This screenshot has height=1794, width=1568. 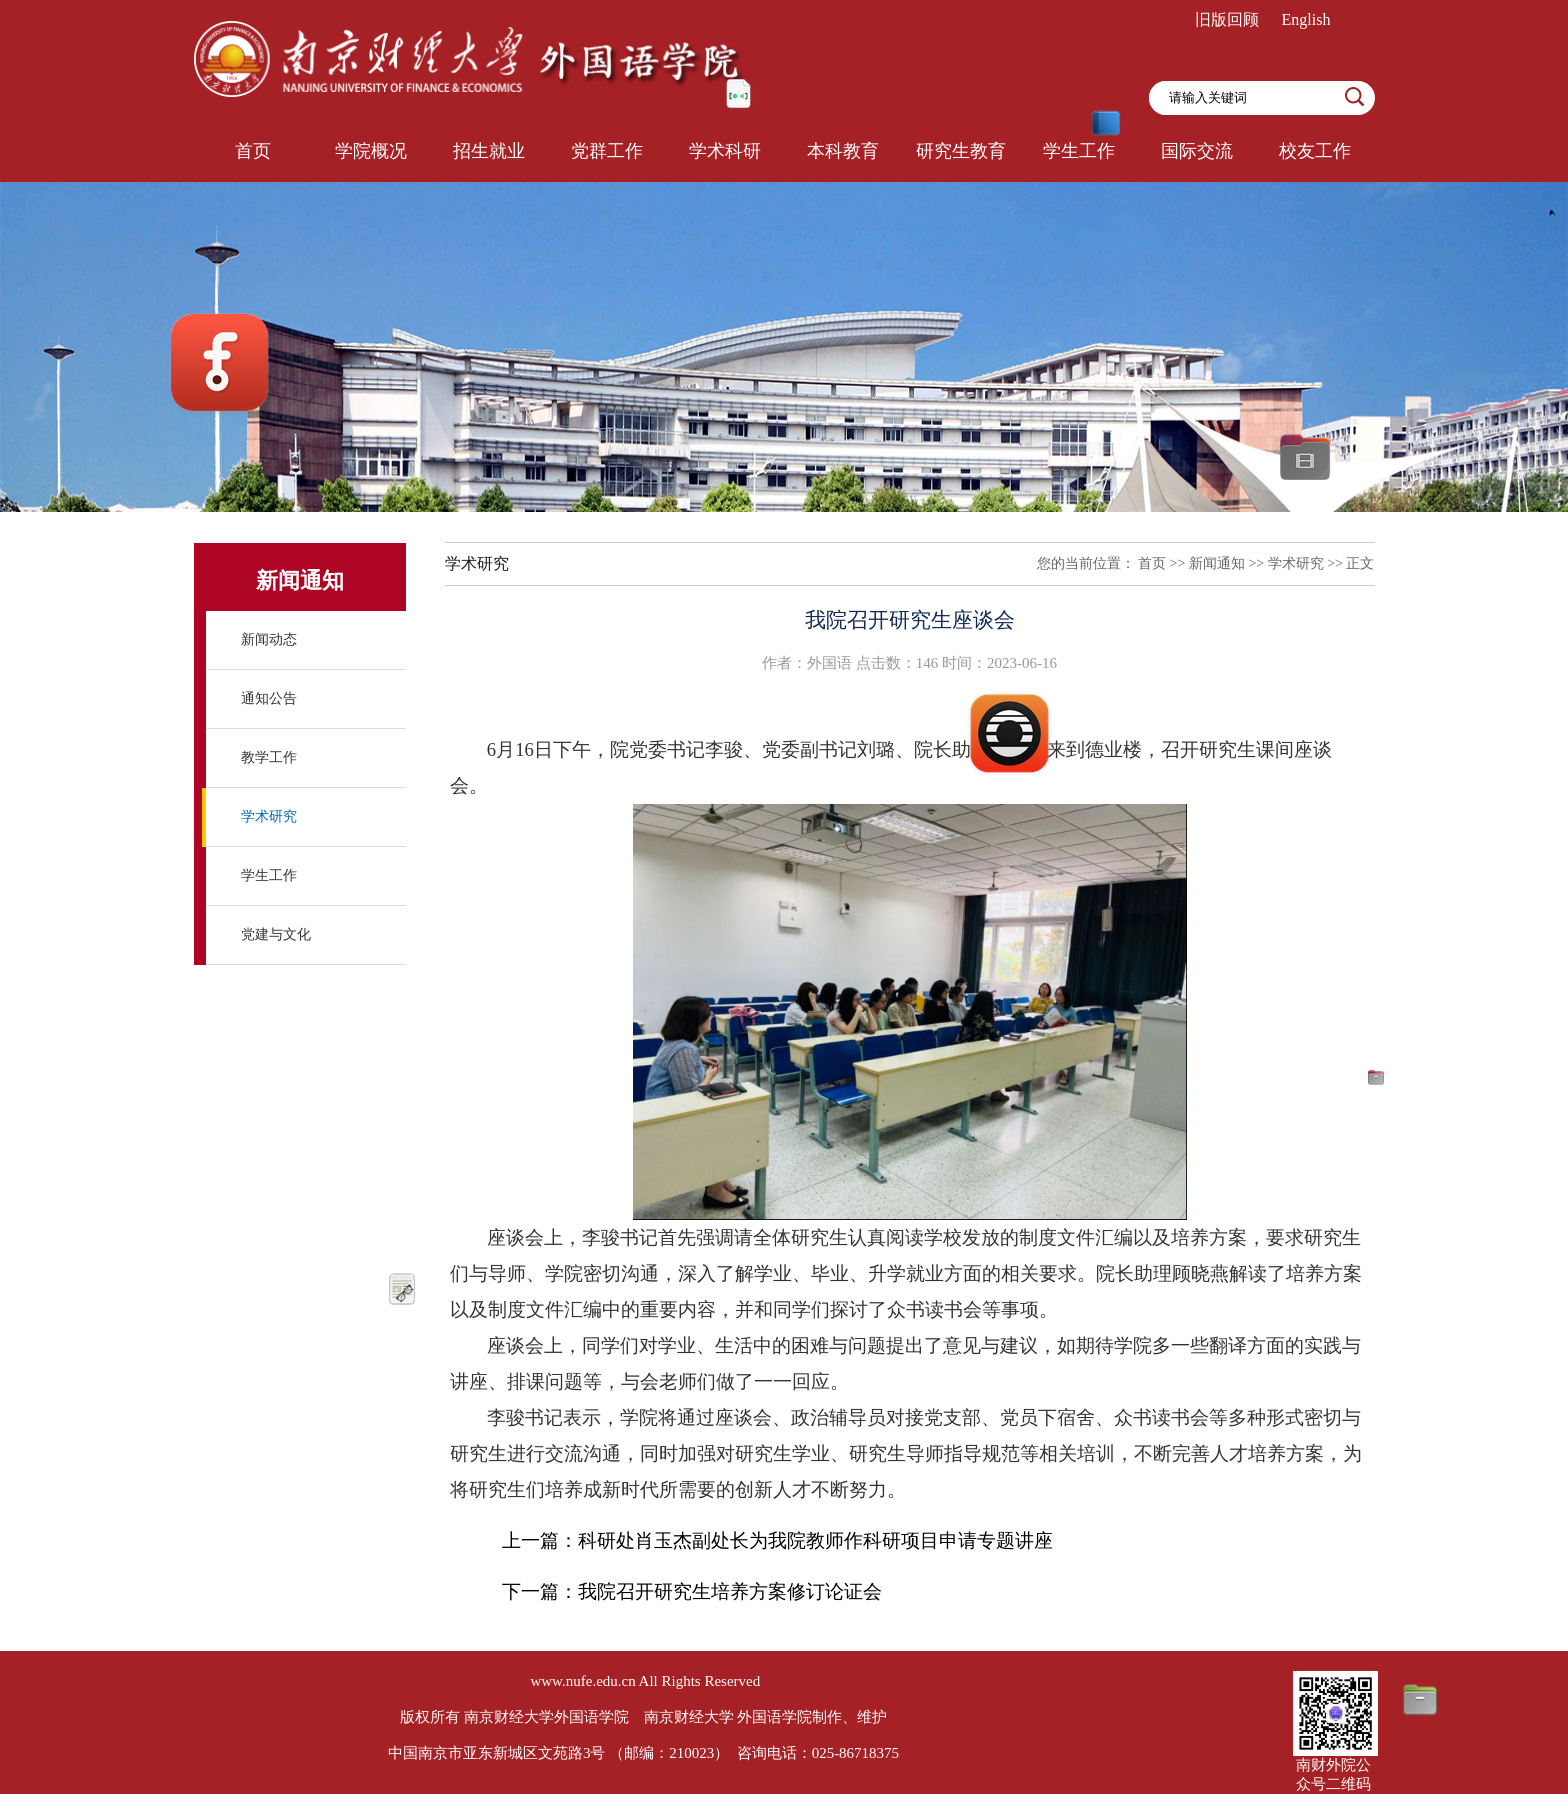 What do you see at coordinates (1420, 1699) in the screenshot?
I see `open the file manager` at bounding box center [1420, 1699].